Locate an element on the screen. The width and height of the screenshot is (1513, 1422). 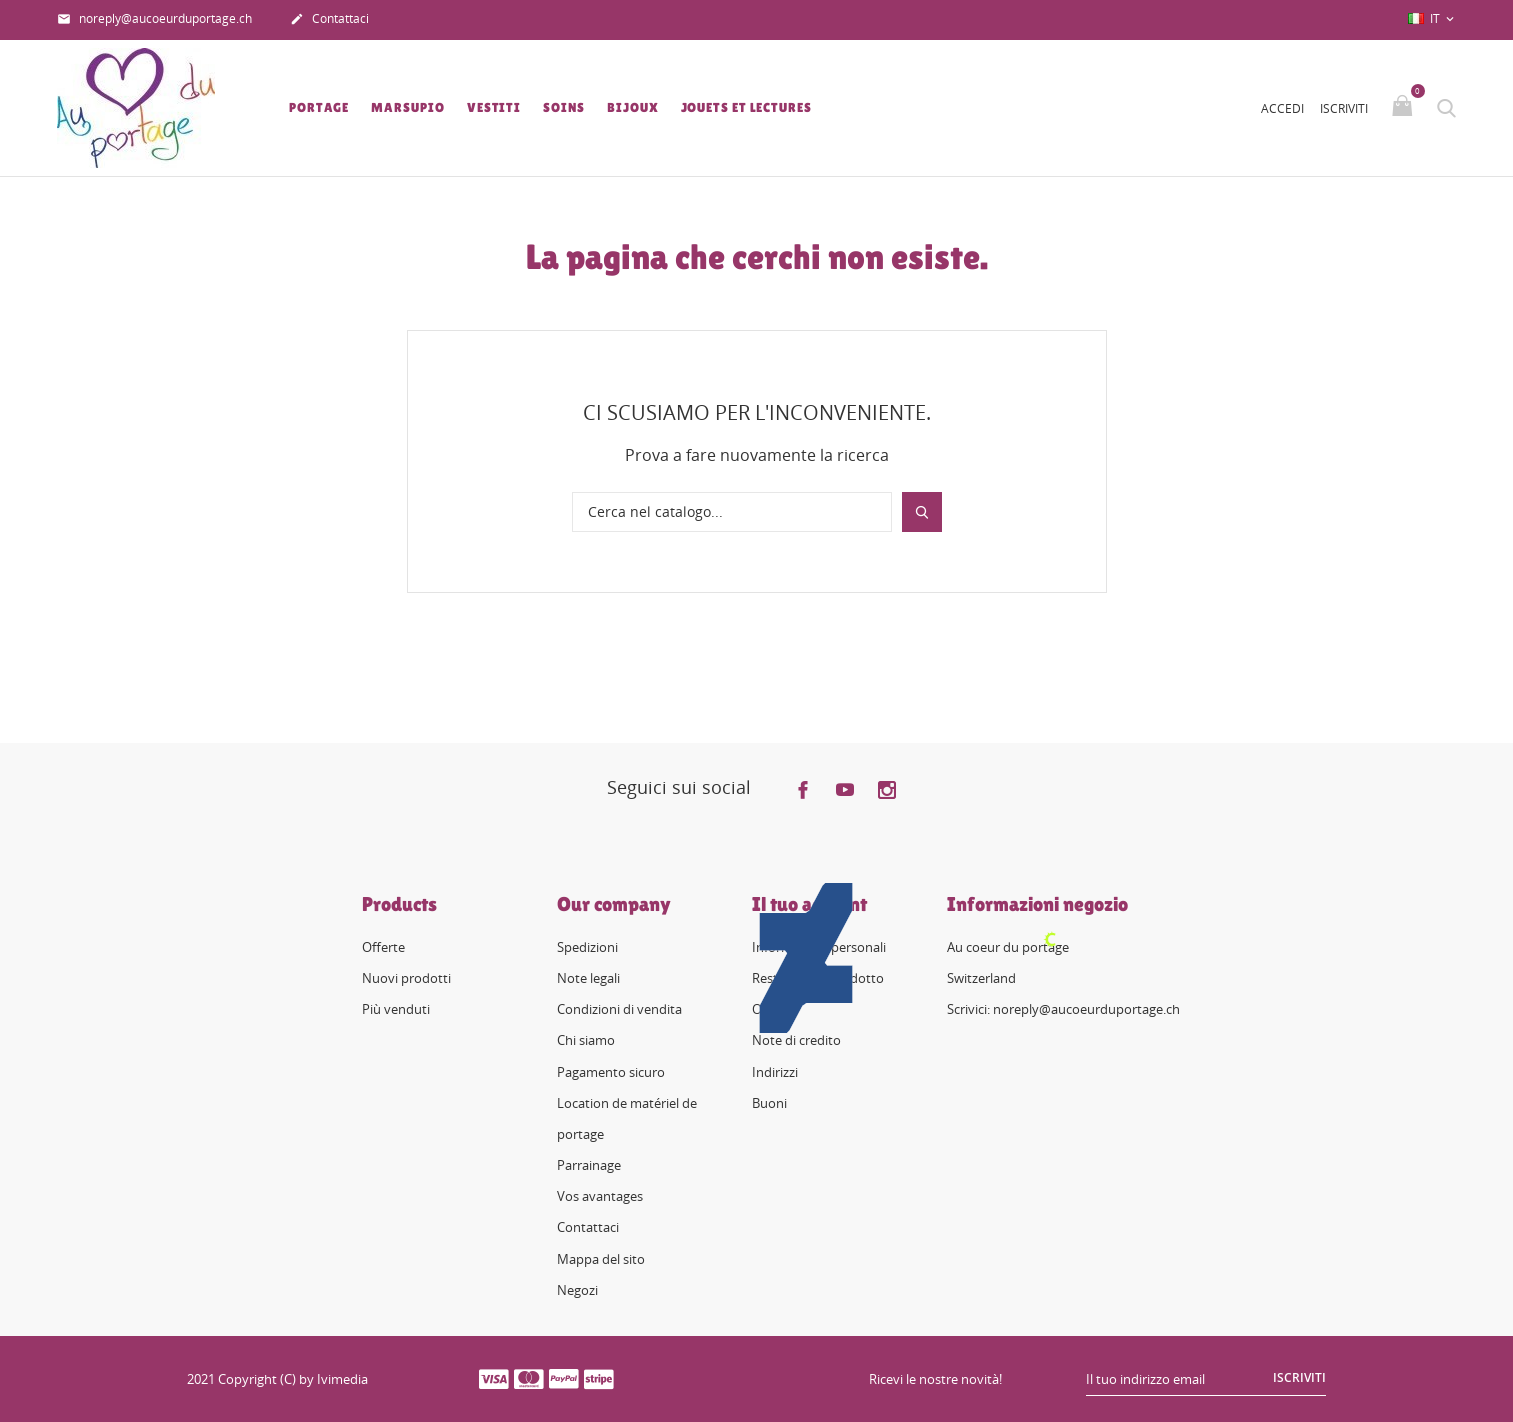
open stencyl game development software is located at coordinates (1049, 939).